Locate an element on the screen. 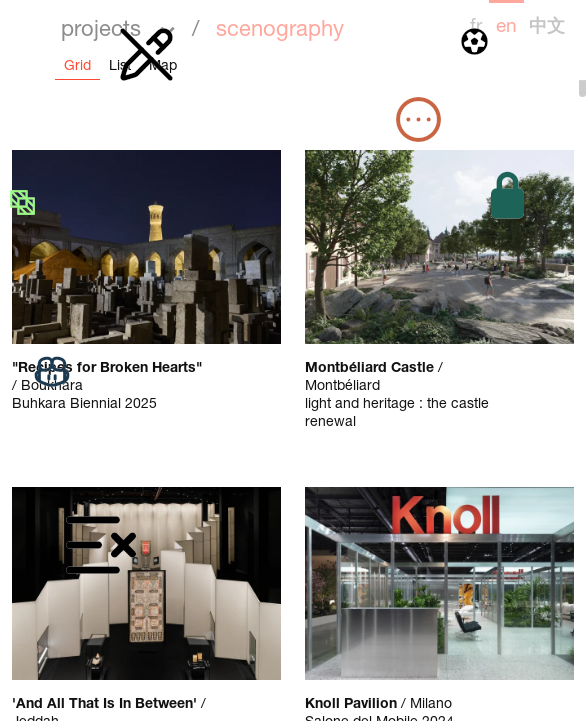  view more options is located at coordinates (418, 119).